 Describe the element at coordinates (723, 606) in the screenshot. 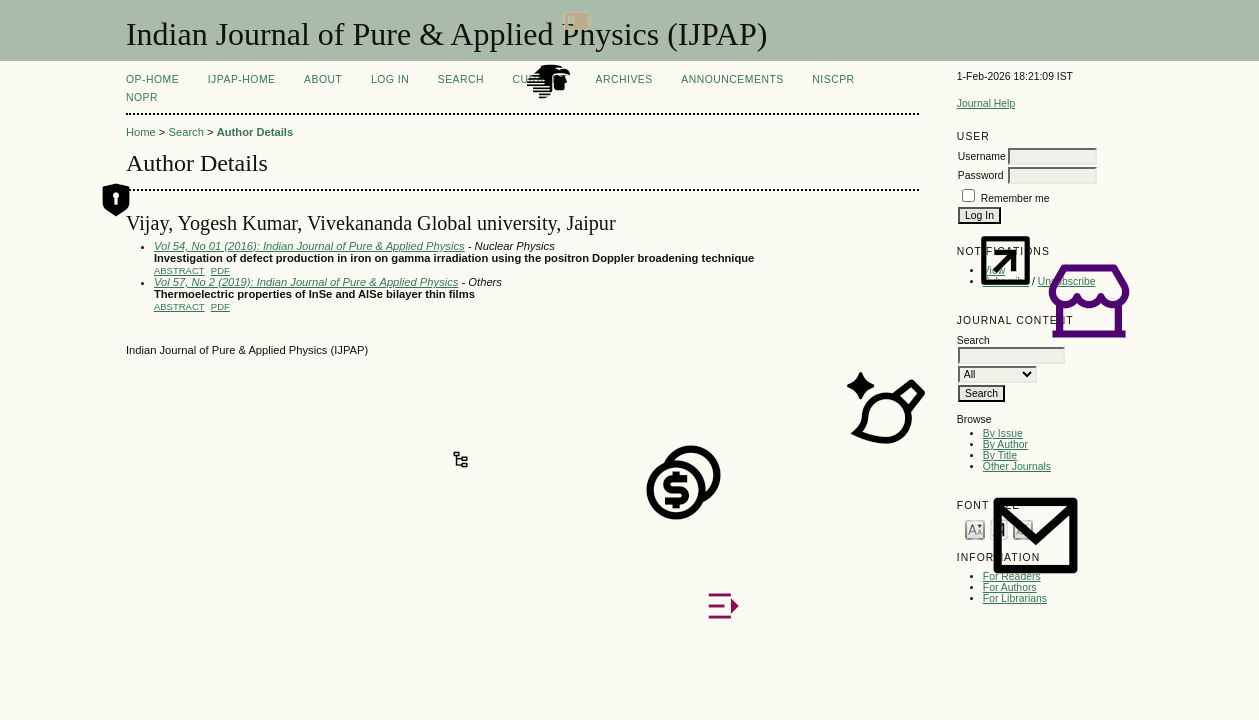

I see `expand or unfold a navigation menu` at that location.